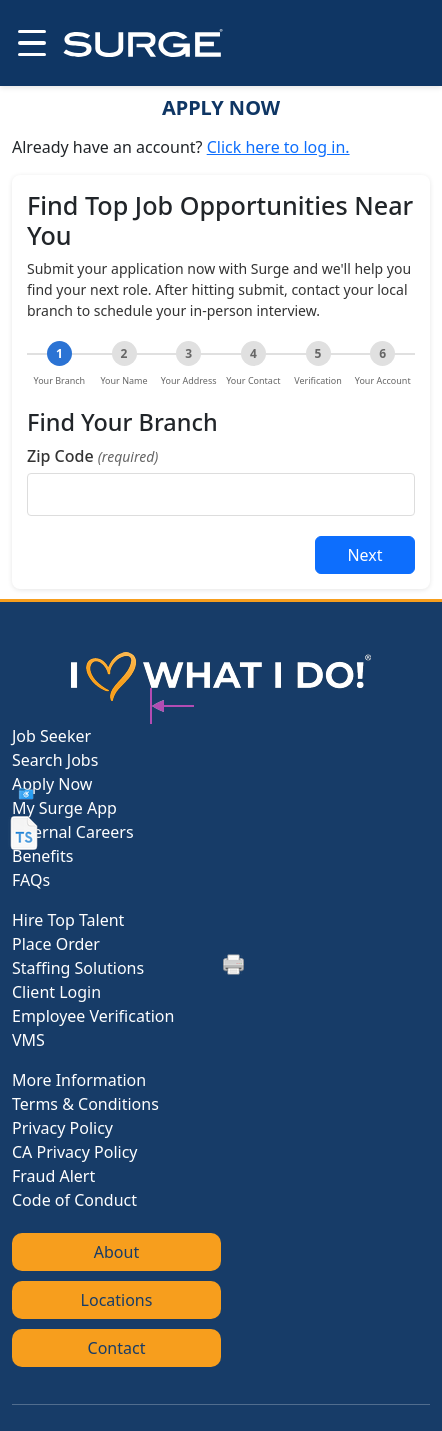 This screenshot has width=442, height=1431. I want to click on go to the first item in a list or sequence, so click(172, 706).